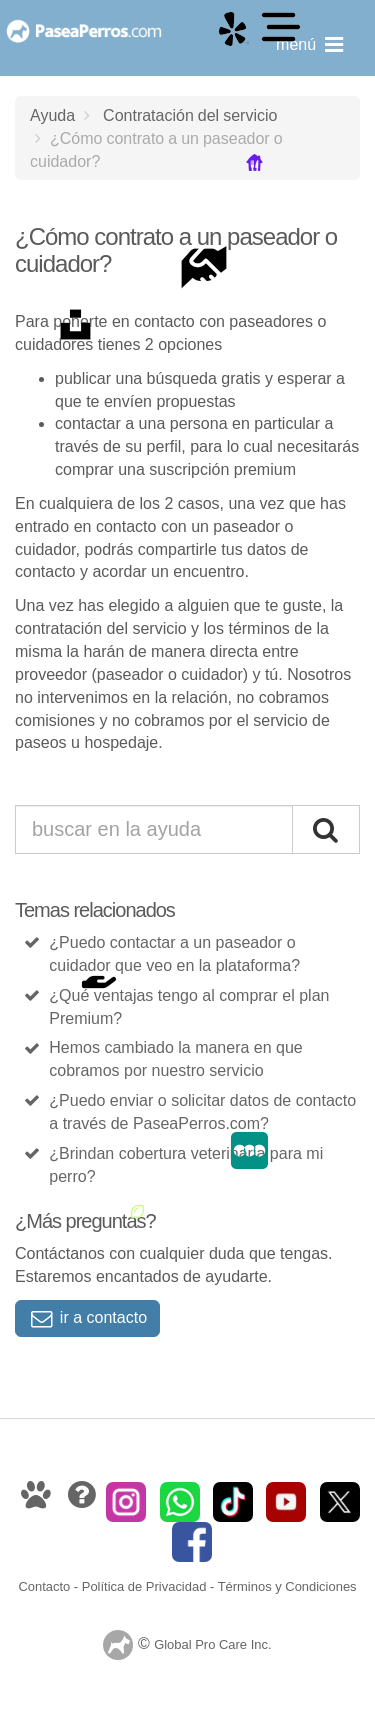 The width and height of the screenshot is (375, 1720). Describe the element at coordinates (75, 324) in the screenshot. I see `open Unsplash to browse stock photos` at that location.